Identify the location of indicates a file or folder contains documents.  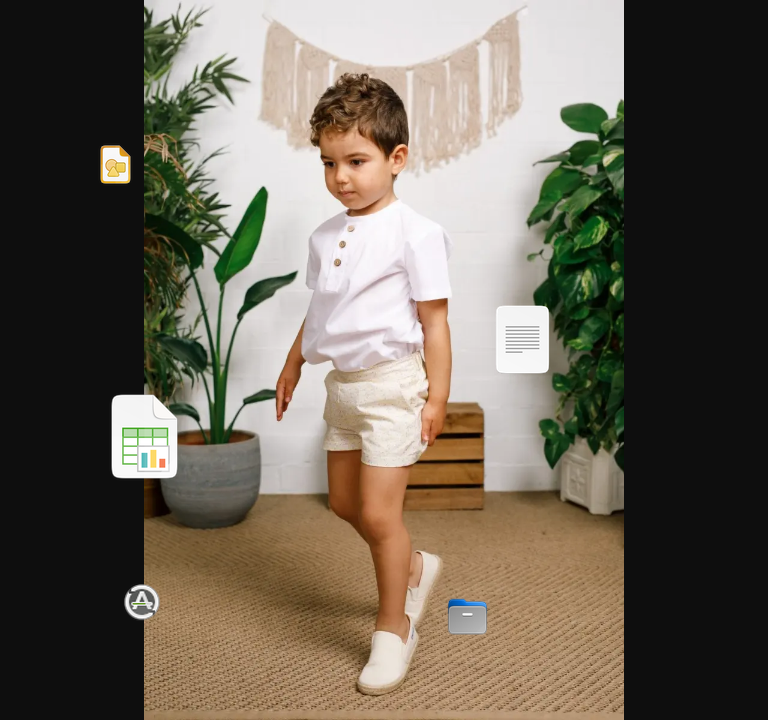
(522, 339).